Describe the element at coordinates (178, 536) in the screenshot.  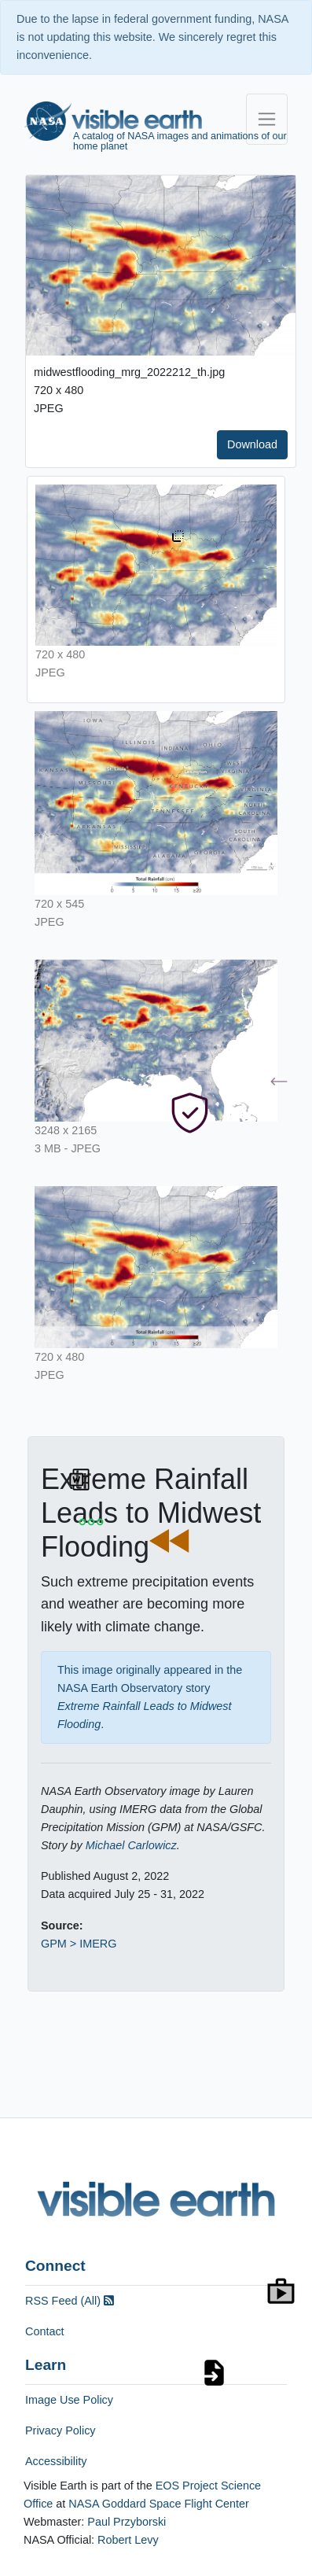
I see `send element to back layer` at that location.